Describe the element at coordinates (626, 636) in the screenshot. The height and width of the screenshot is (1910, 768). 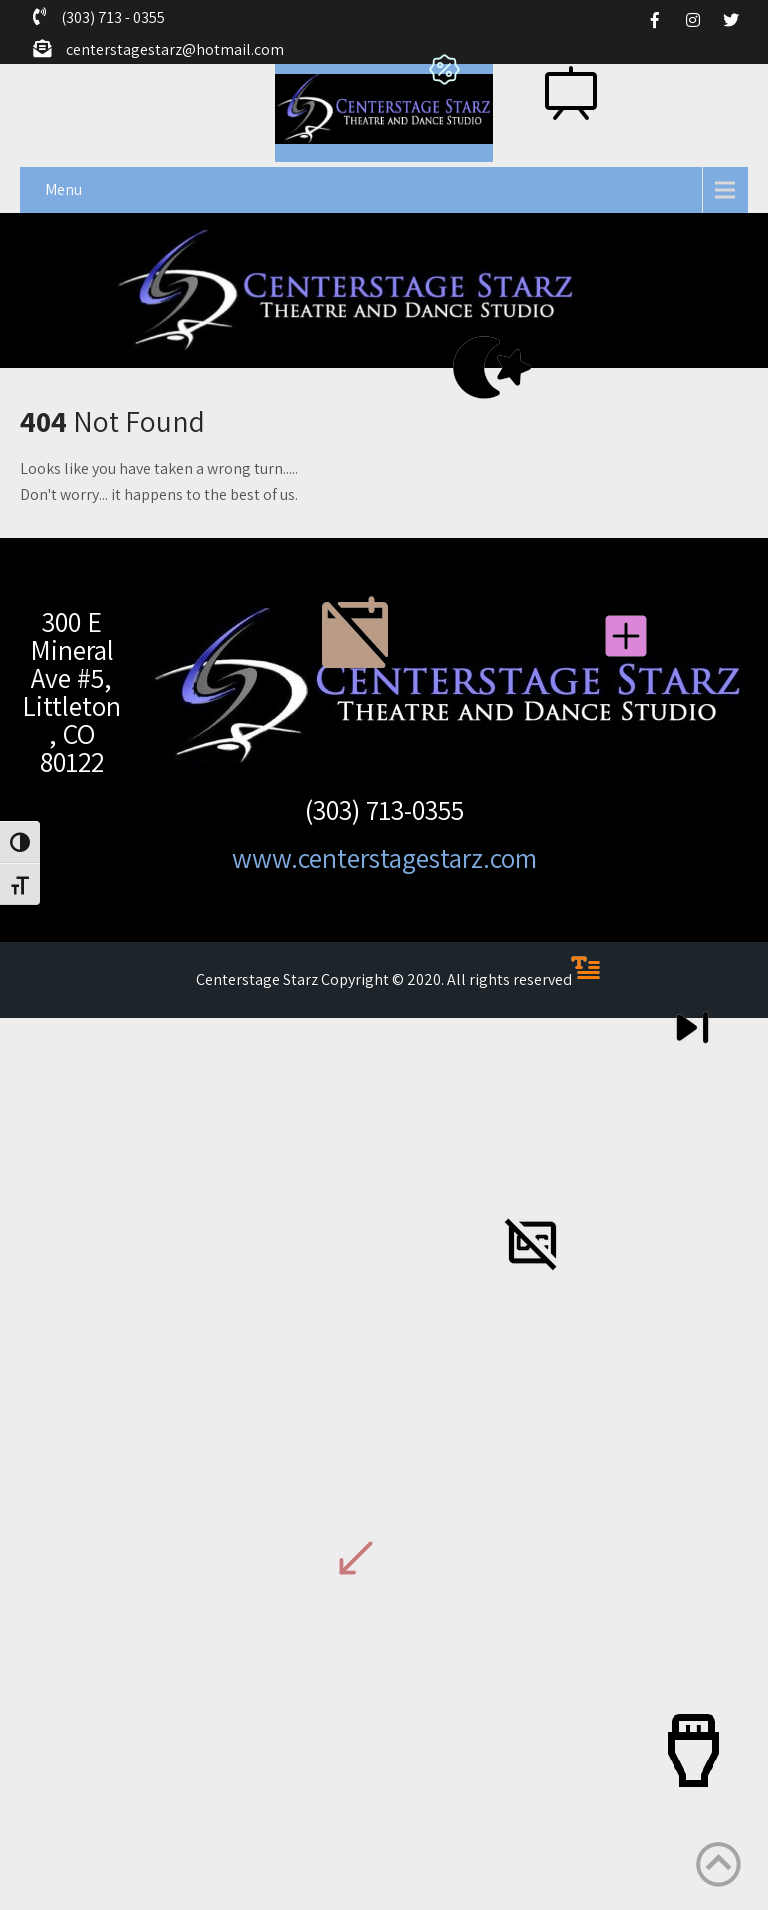
I see `add a new item` at that location.